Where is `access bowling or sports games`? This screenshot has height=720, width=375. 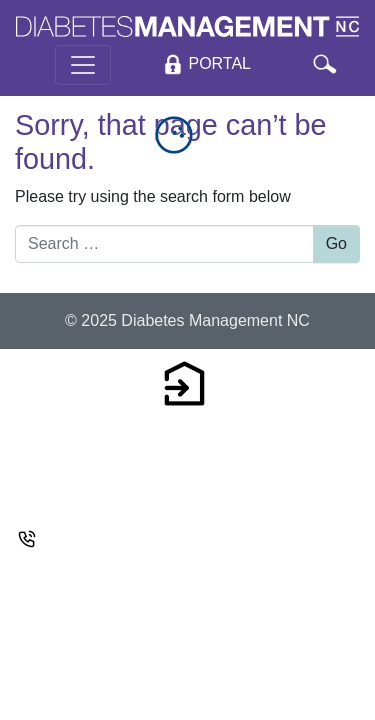
access bowling or sports games is located at coordinates (174, 135).